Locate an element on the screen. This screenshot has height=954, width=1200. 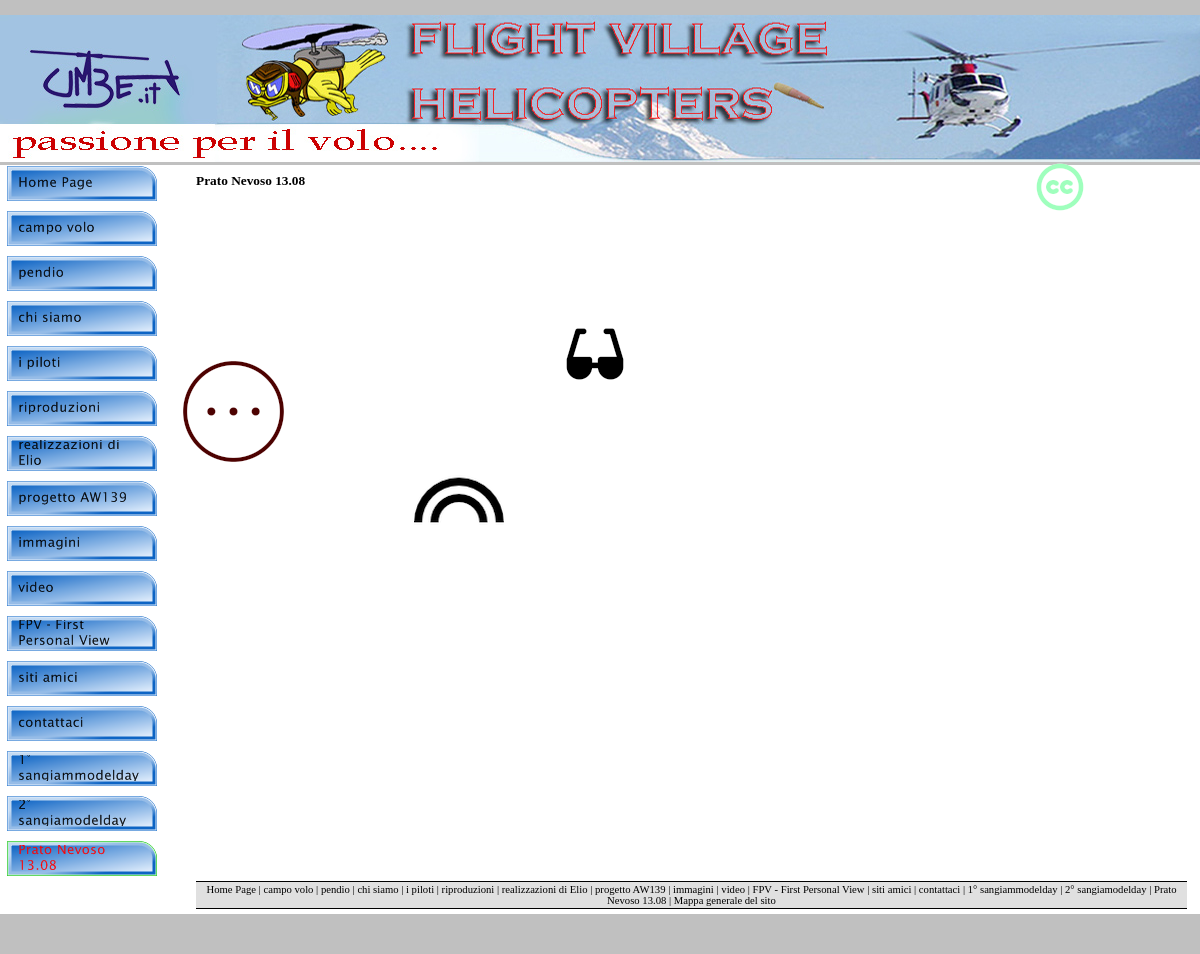
indicates content is licensed under creative commons is located at coordinates (1060, 187).